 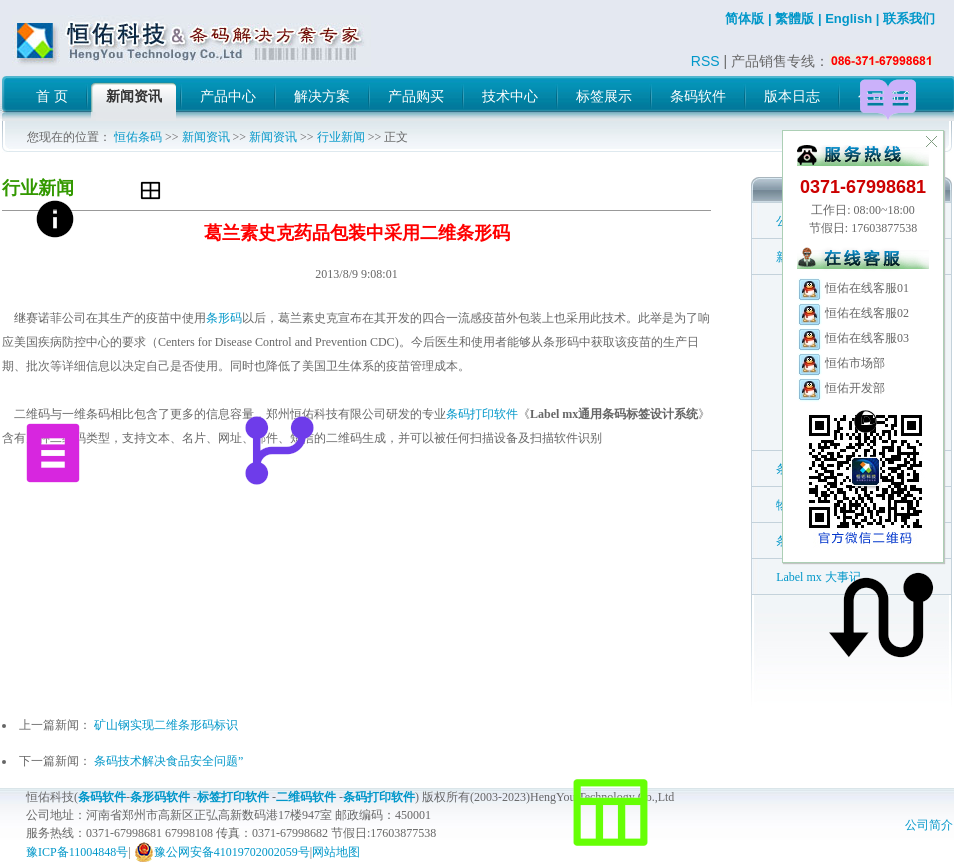 I want to click on view repository branches, so click(x=279, y=450).